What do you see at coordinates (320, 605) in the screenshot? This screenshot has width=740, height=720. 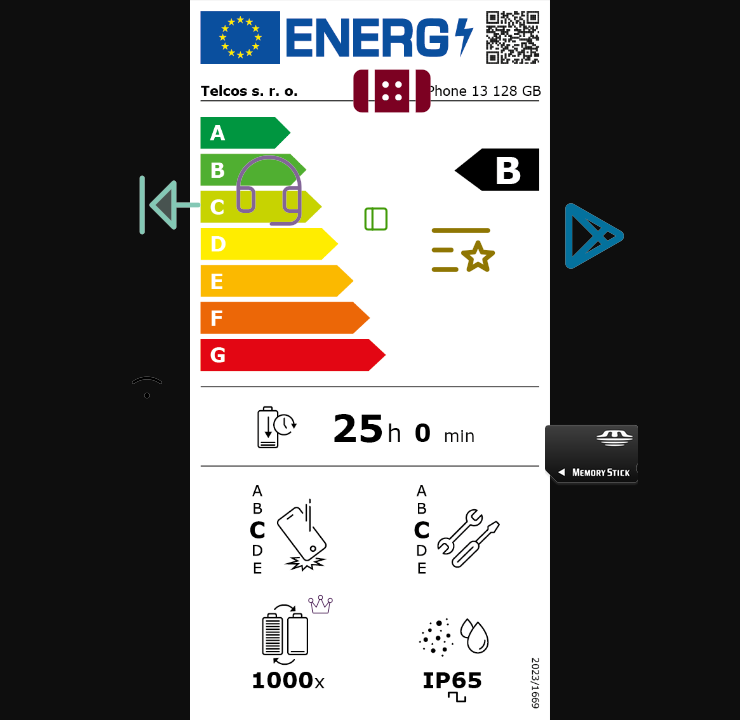 I see `indicates premium or VIP membership status` at bounding box center [320, 605].